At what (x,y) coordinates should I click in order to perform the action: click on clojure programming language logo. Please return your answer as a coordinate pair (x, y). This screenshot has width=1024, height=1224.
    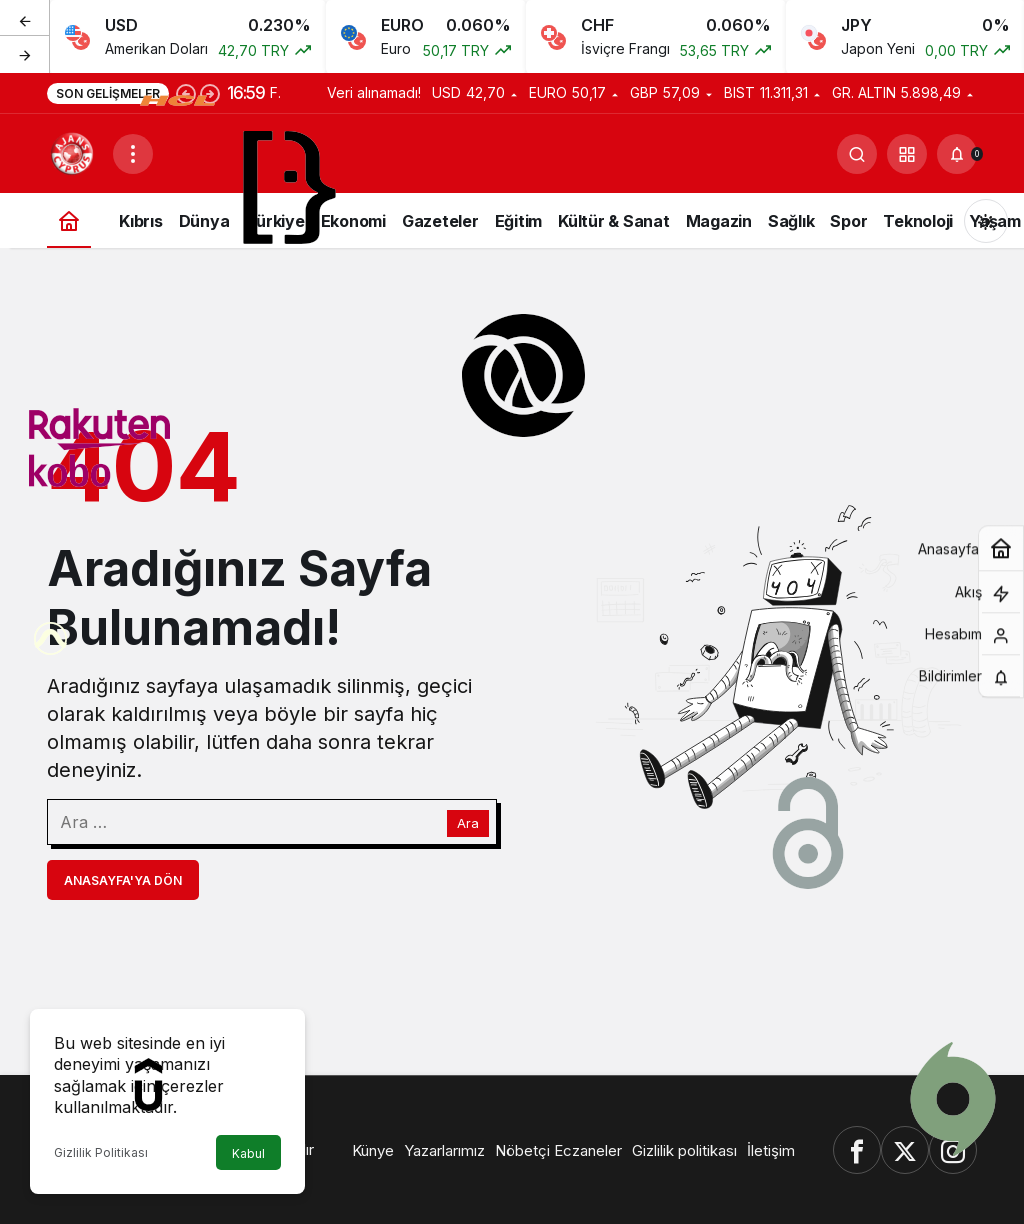
    Looking at the image, I should click on (523, 375).